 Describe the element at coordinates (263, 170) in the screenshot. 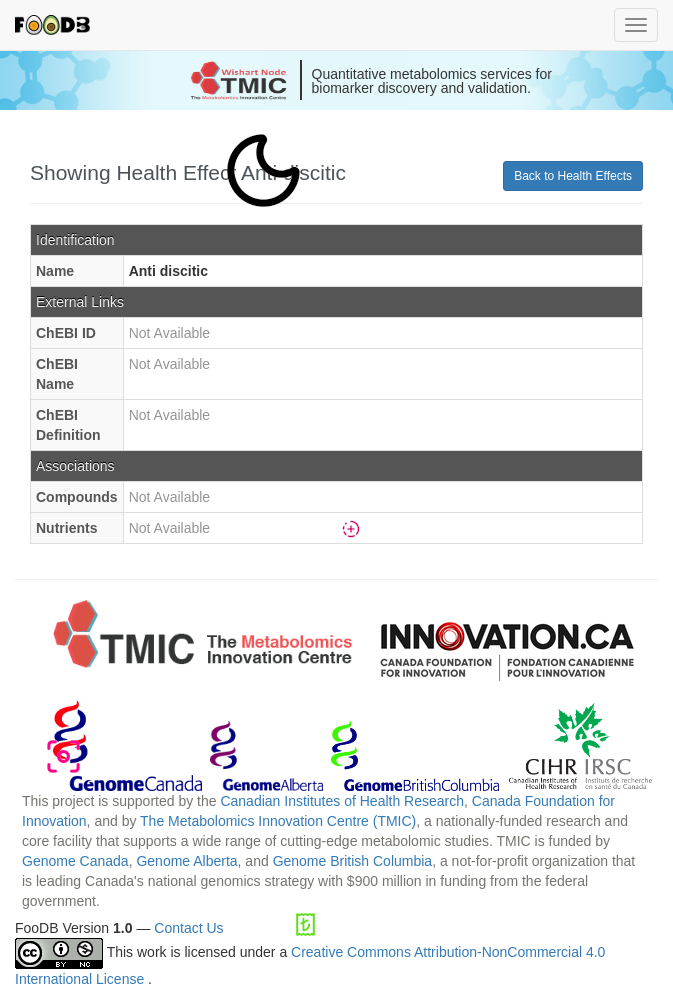

I see `toggle dark mode or night theme` at that location.